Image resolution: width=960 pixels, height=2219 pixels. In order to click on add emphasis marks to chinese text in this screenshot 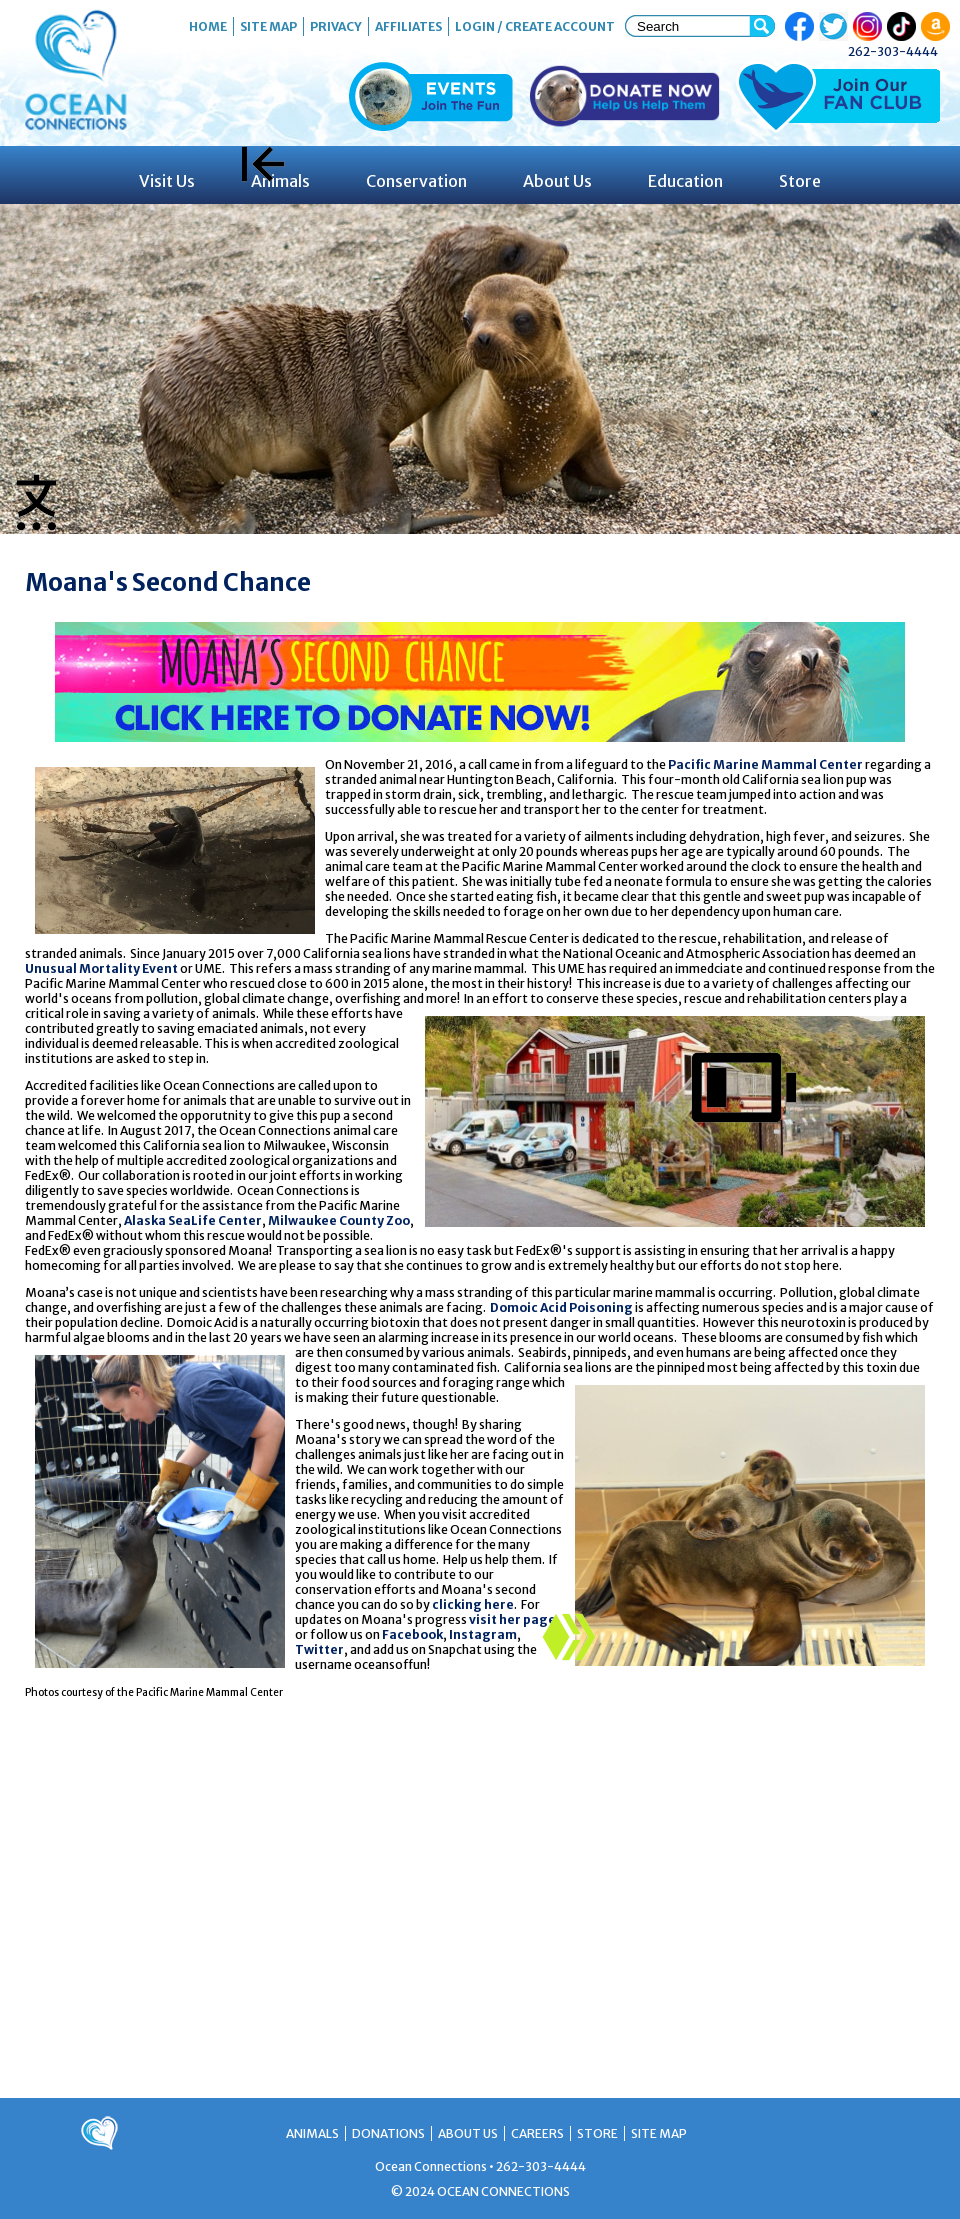, I will do `click(36, 502)`.